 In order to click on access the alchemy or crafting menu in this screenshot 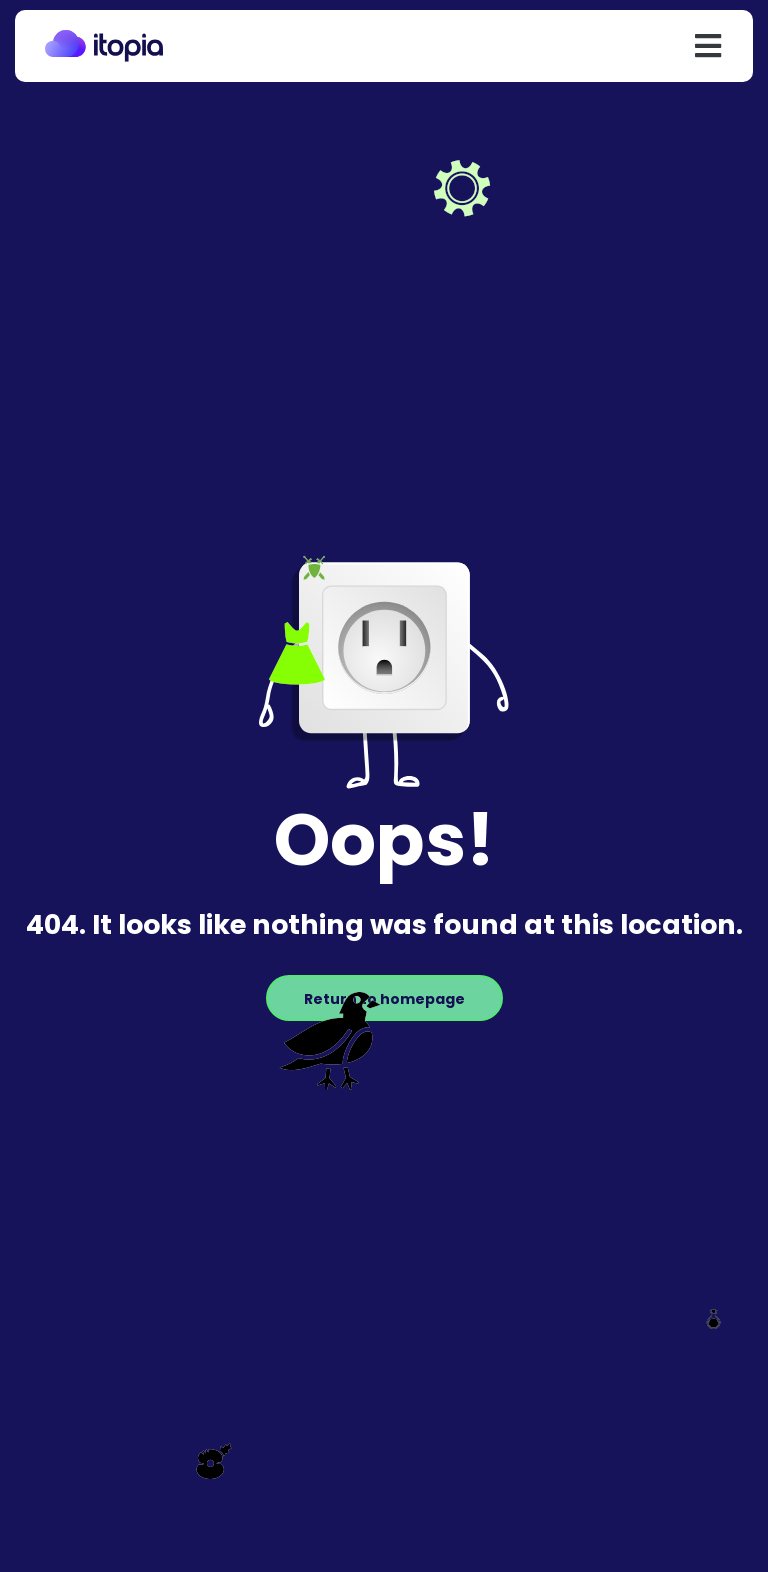, I will do `click(713, 1319)`.